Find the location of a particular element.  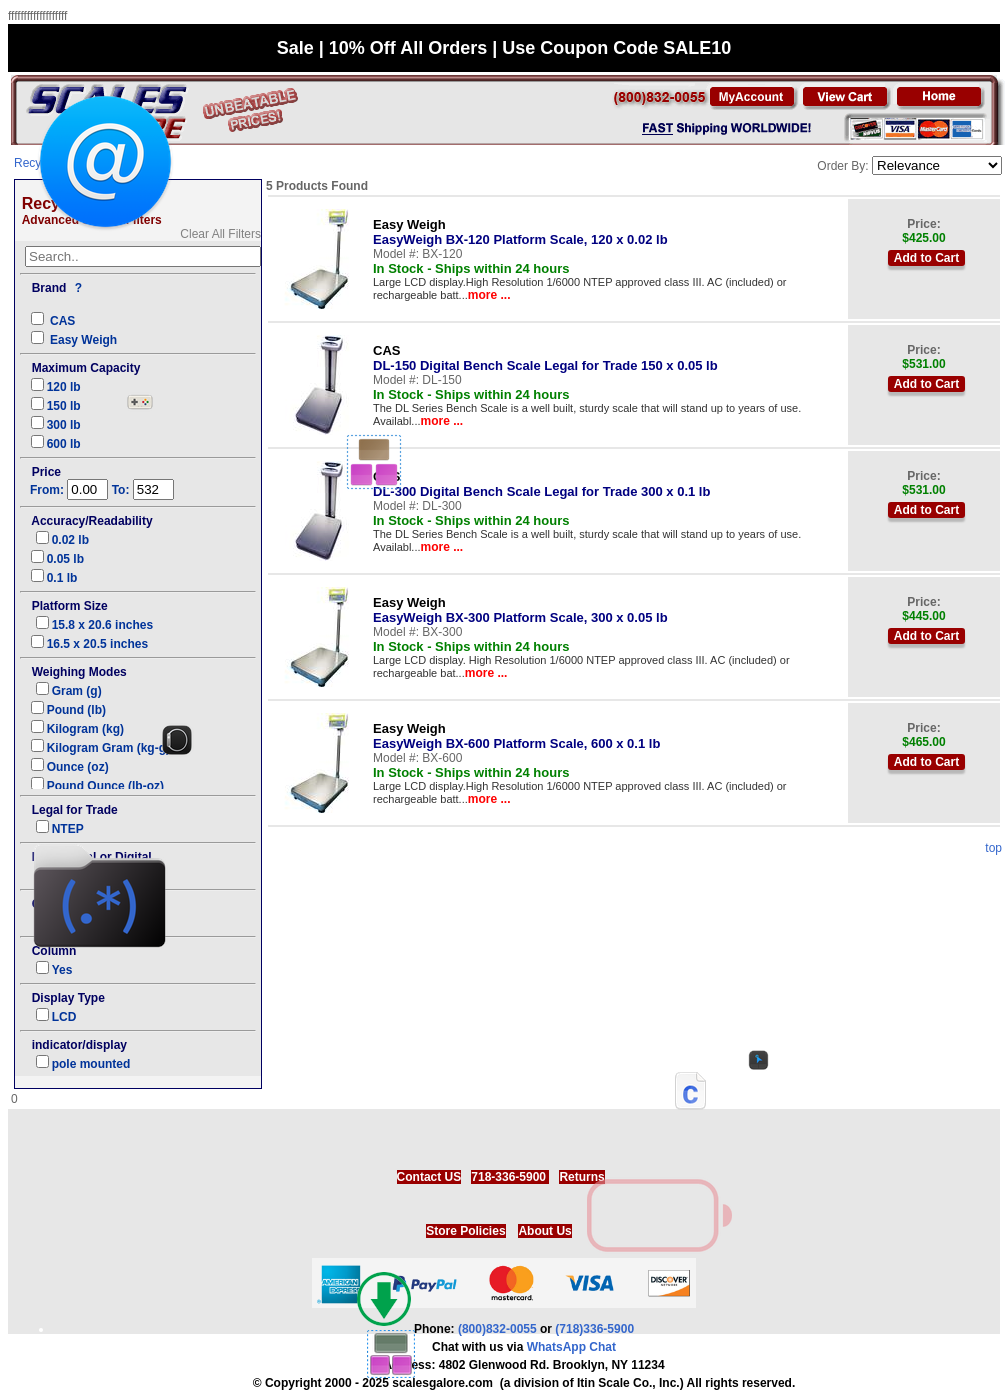

access user accounts settings is located at coordinates (105, 161).